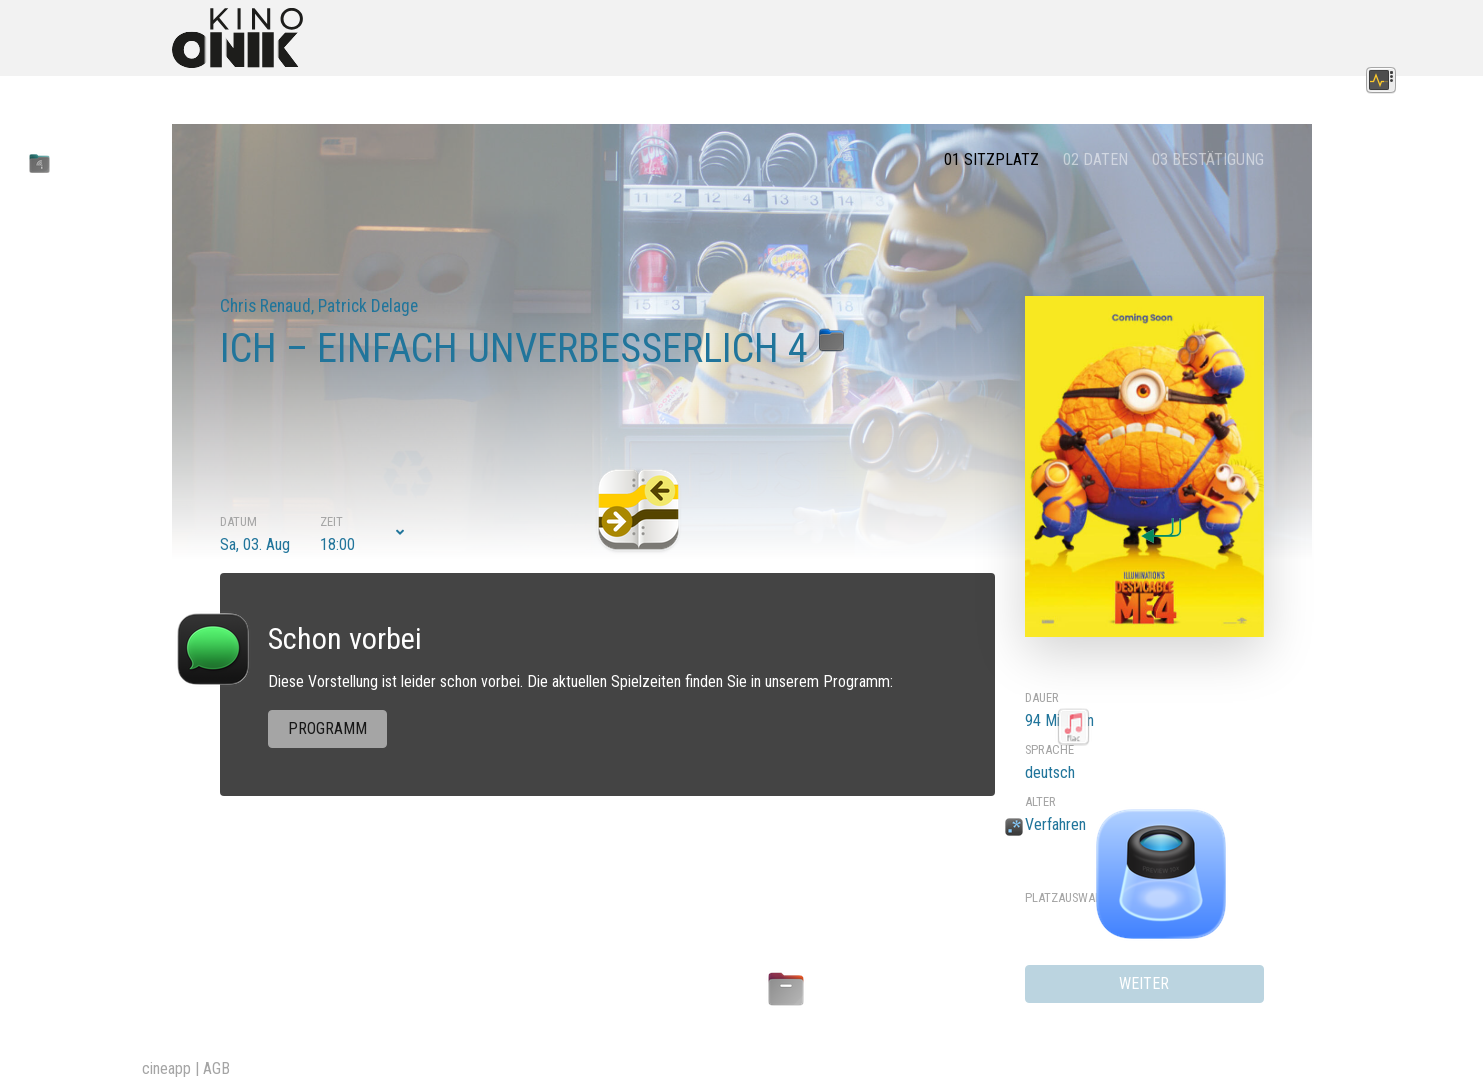 This screenshot has width=1483, height=1089. I want to click on open the file manager application, so click(786, 989).